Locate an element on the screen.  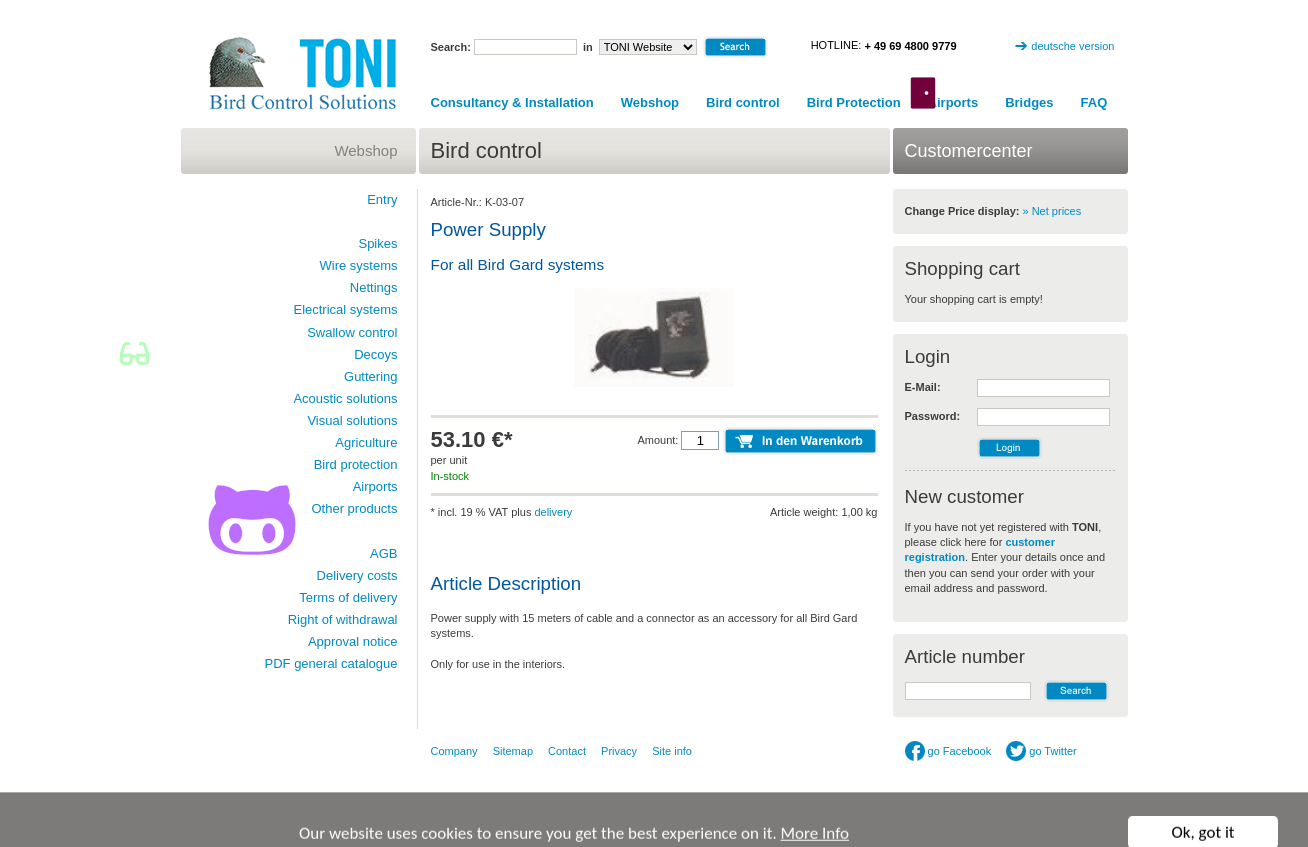
link to GitHub repository is located at coordinates (252, 520).